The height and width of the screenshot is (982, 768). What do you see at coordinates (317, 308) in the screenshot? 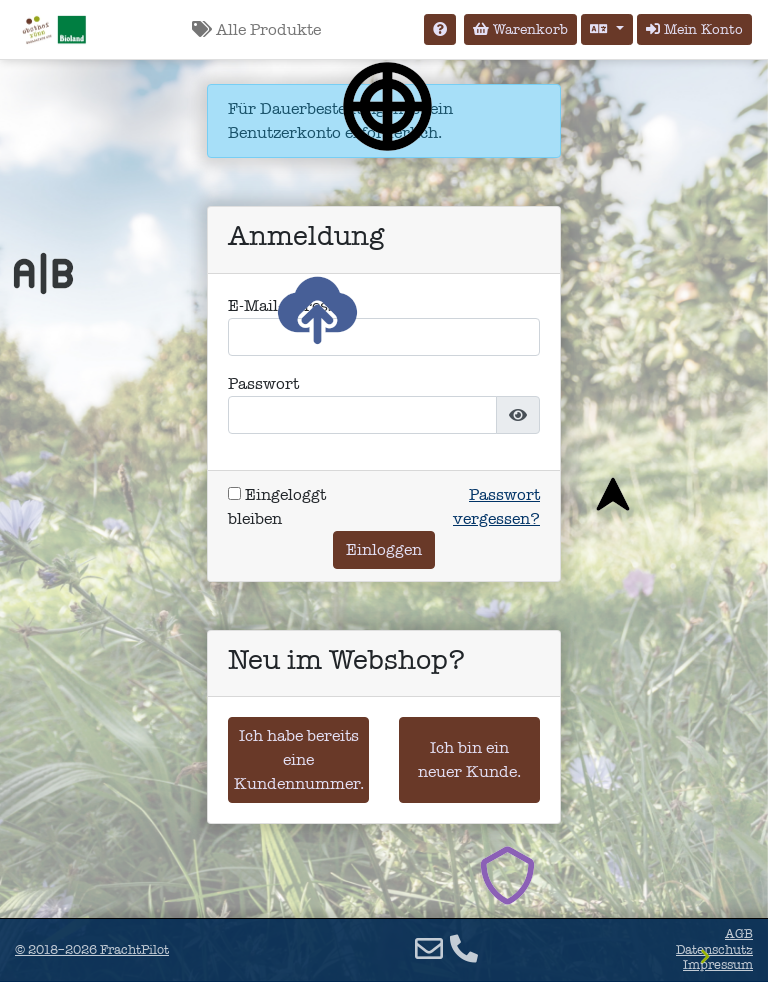
I see `upload a file to cloud storage` at bounding box center [317, 308].